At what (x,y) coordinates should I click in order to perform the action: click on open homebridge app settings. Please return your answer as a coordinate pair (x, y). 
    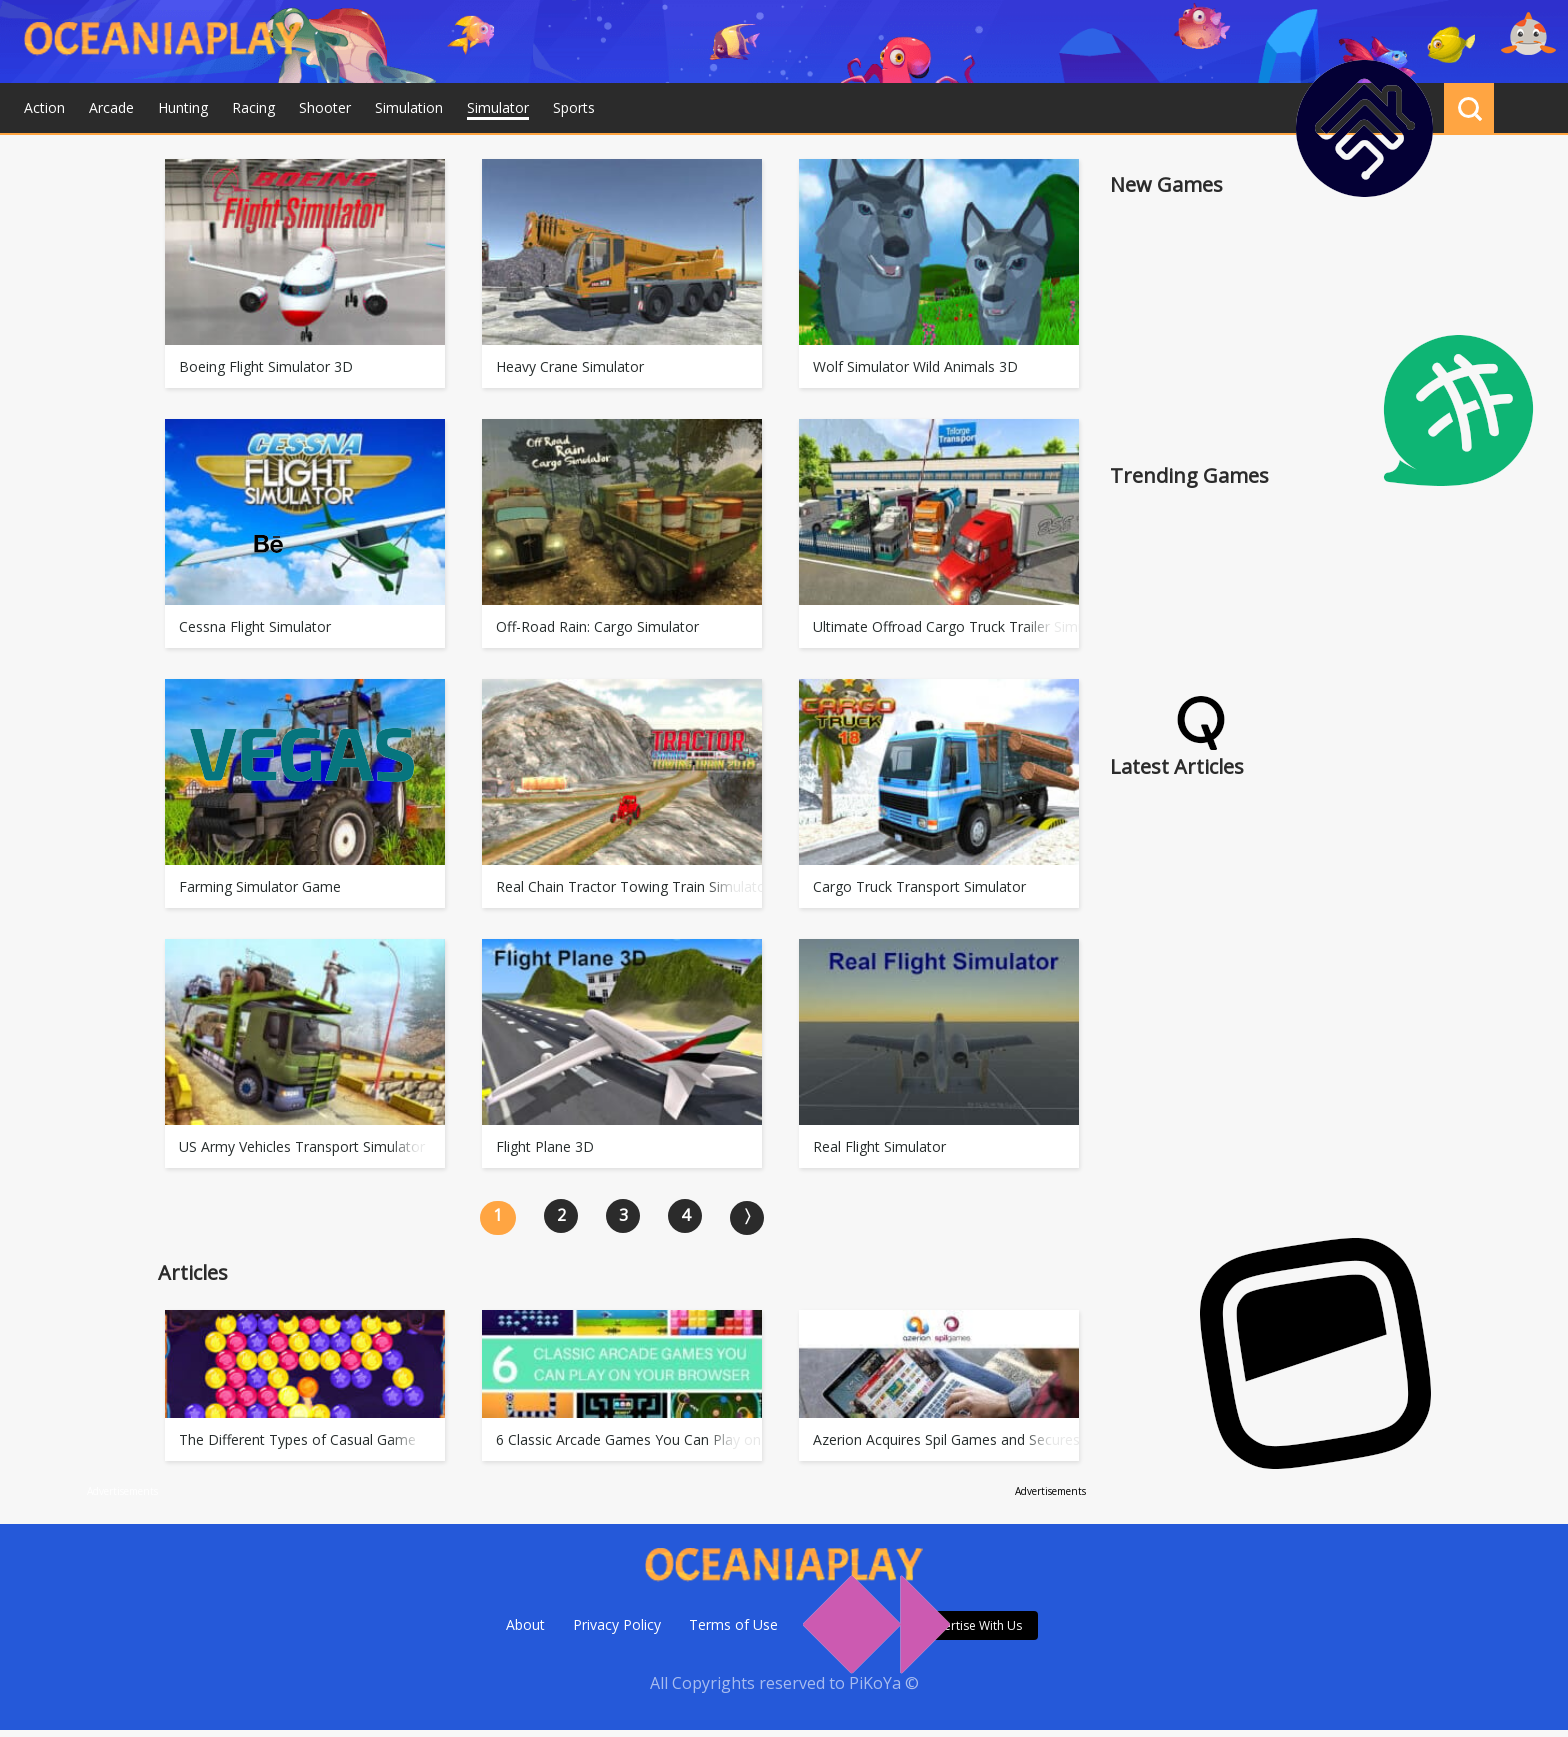
    Looking at the image, I should click on (1364, 128).